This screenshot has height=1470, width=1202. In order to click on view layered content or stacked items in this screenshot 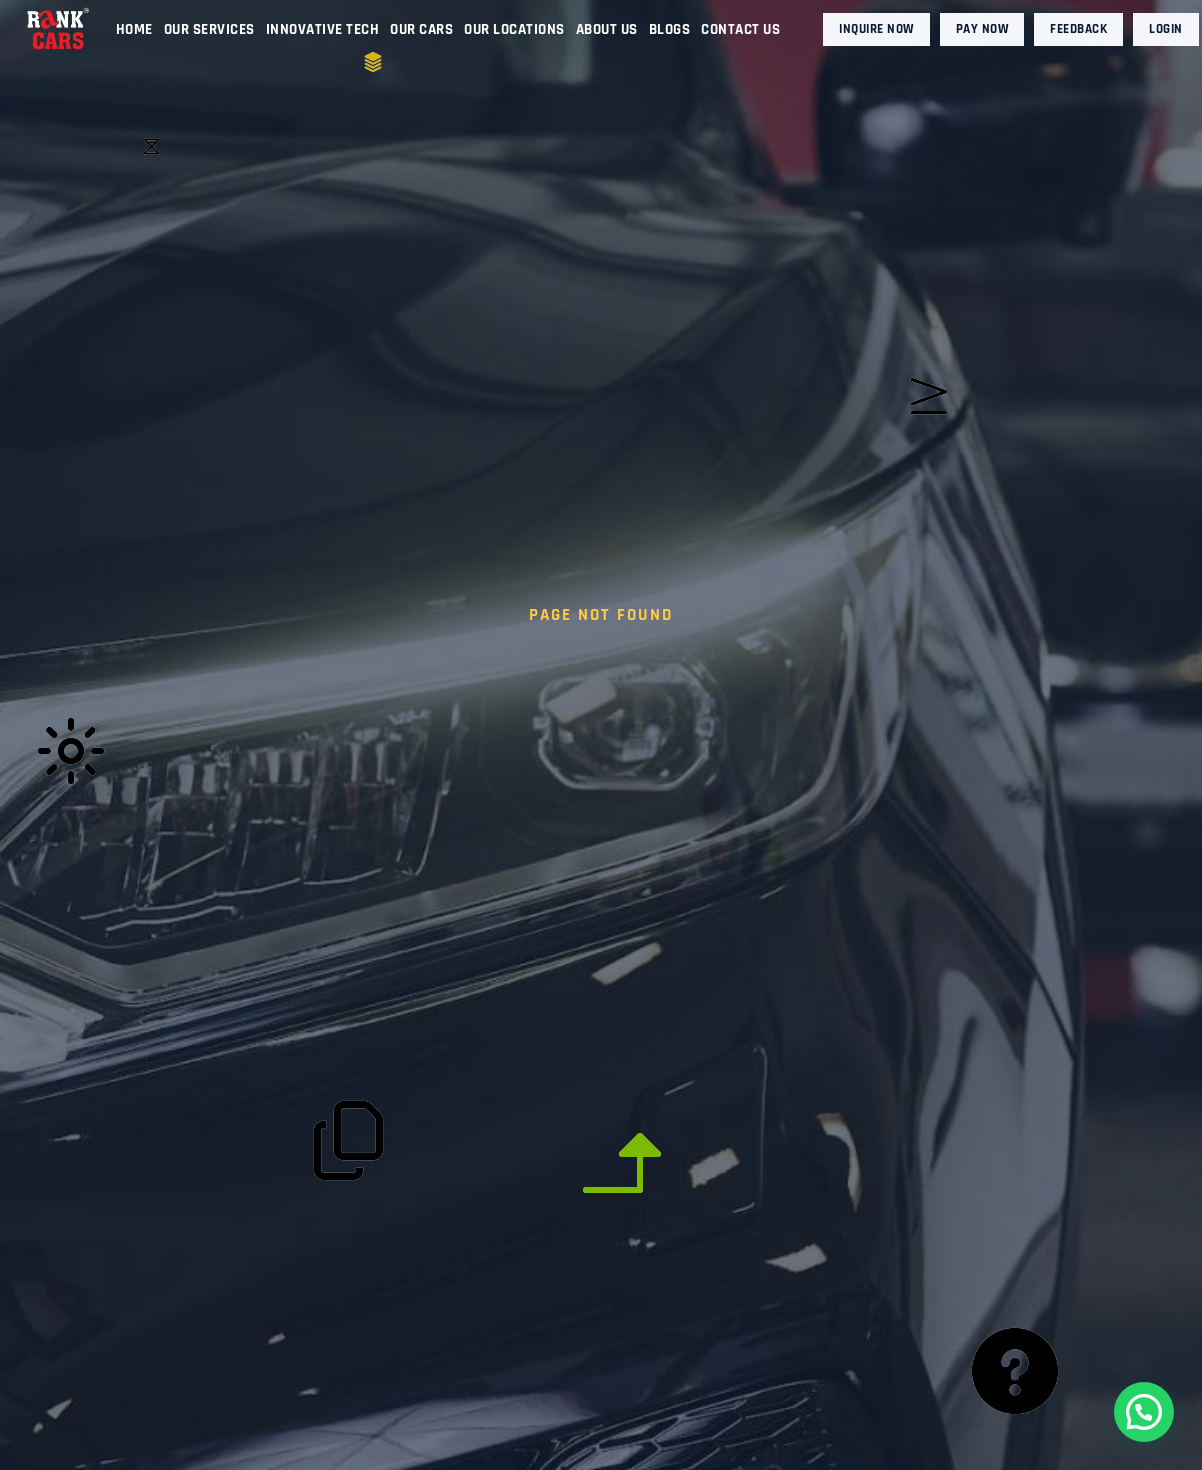, I will do `click(373, 62)`.